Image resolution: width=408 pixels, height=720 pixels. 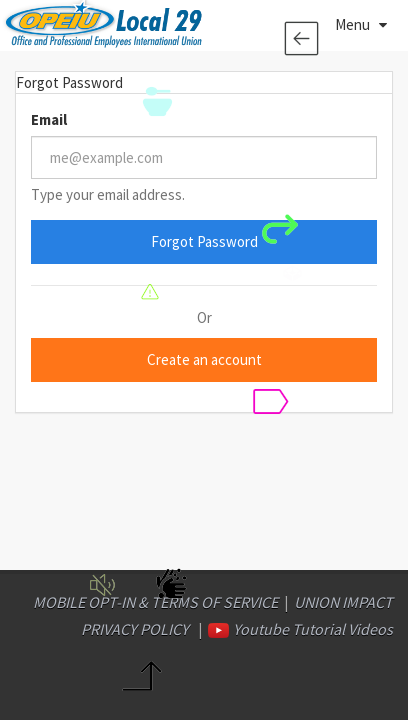 I want to click on indicates a warning or caution state, so click(x=150, y=292).